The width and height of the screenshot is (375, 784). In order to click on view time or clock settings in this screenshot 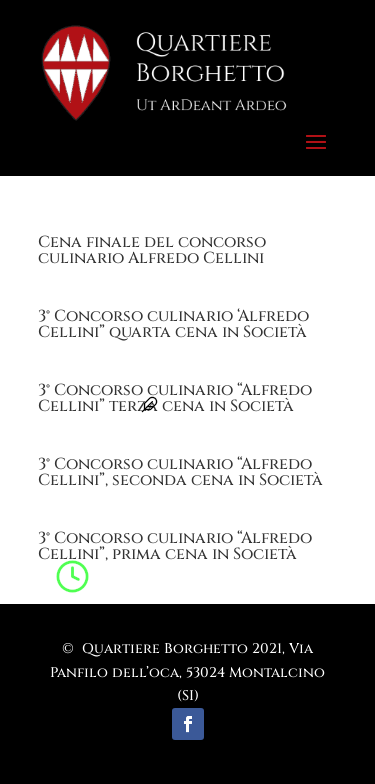, I will do `click(72, 576)`.